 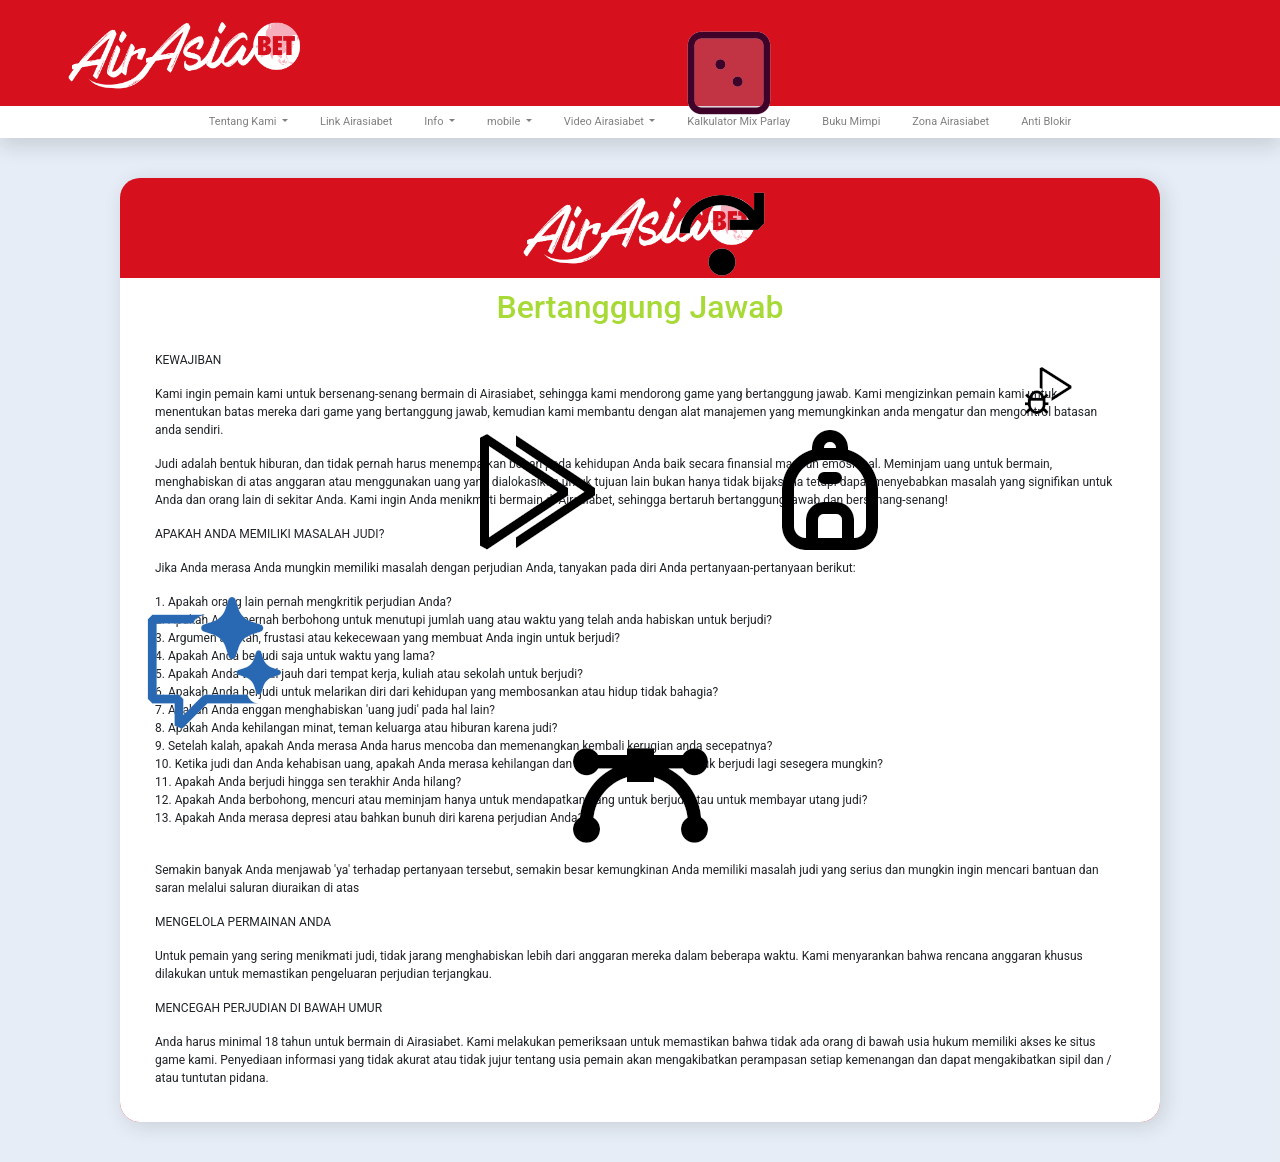 I want to click on access vector editing tools, so click(x=640, y=795).